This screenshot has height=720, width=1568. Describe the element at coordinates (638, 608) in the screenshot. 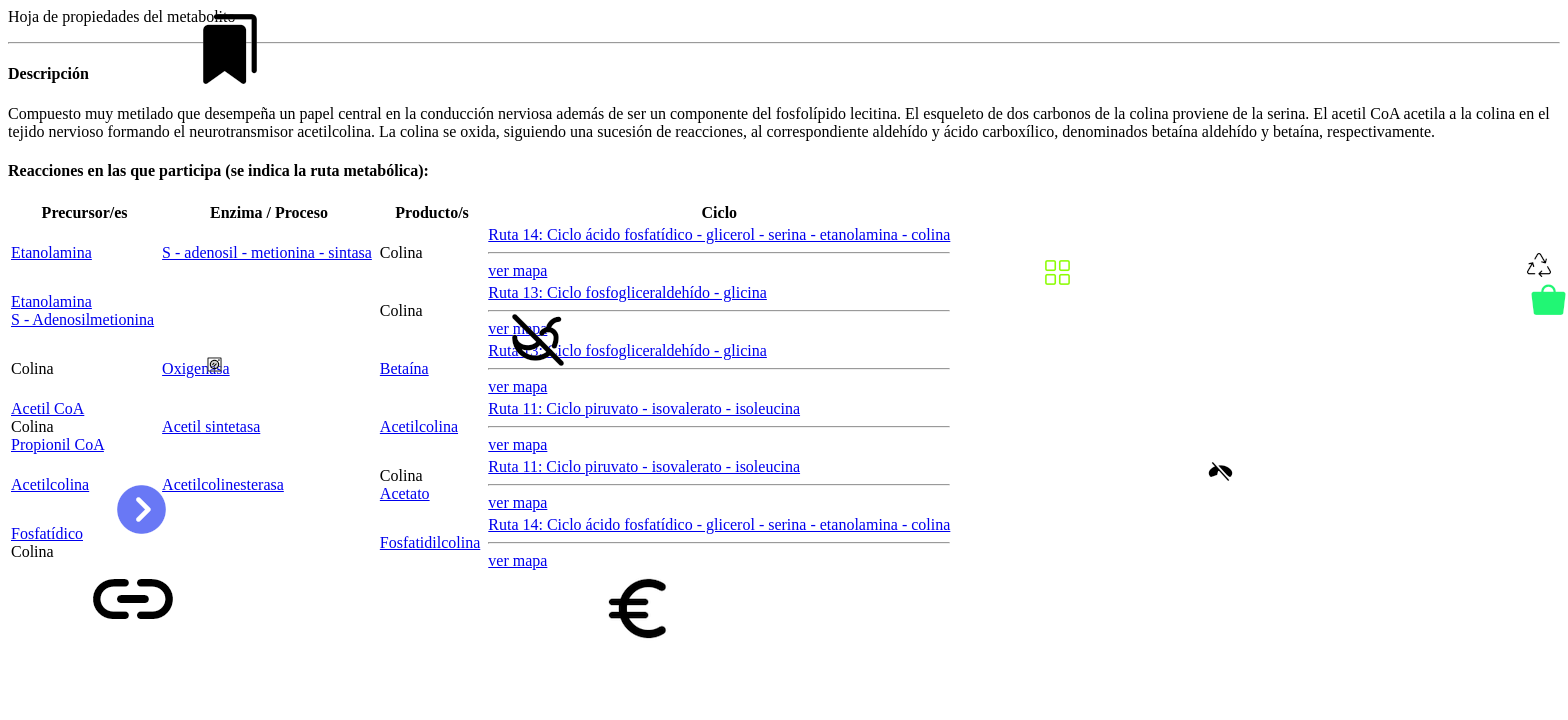

I see `view pricing in euros` at that location.